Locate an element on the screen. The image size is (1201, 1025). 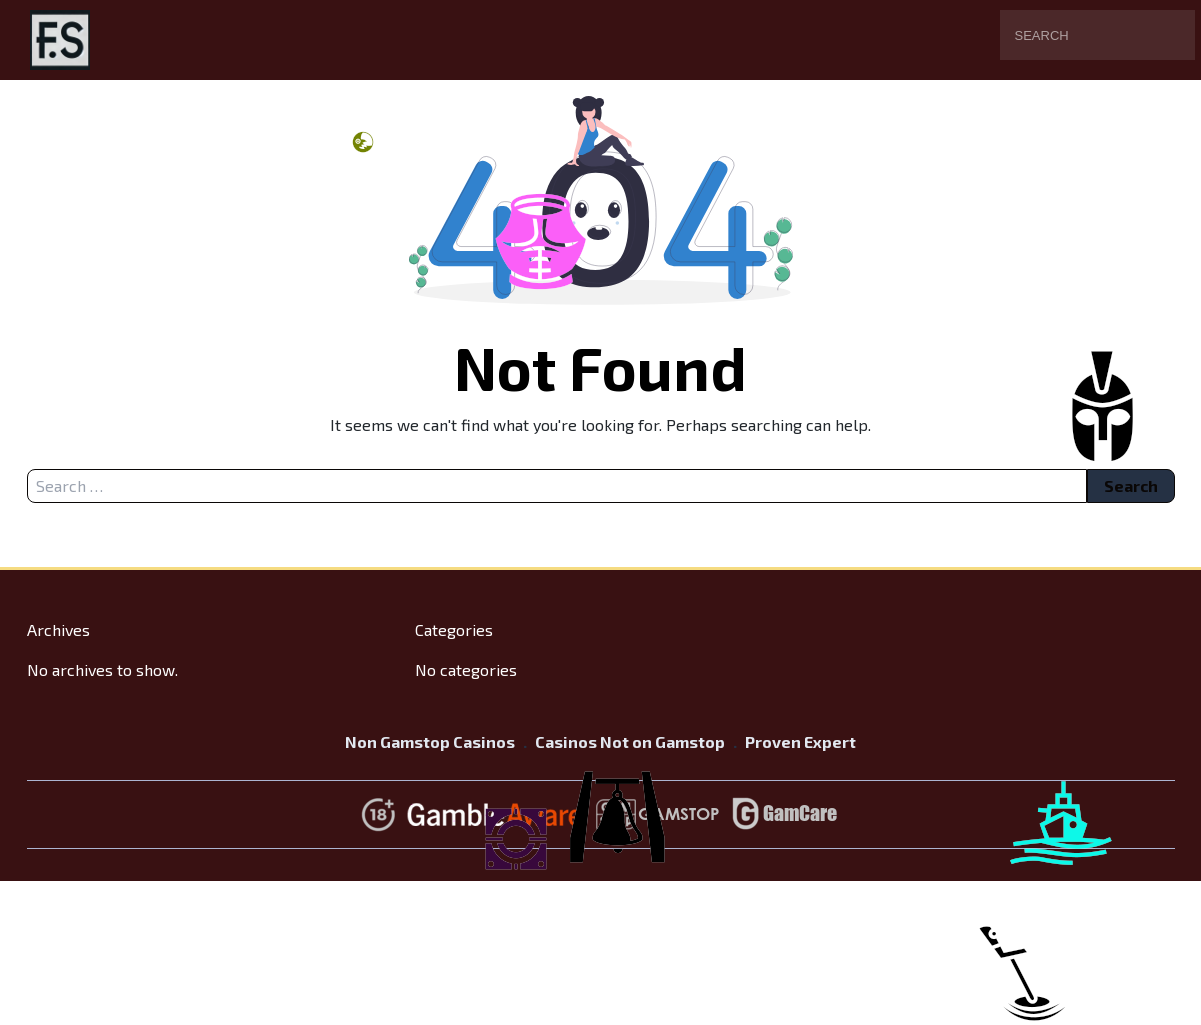
carillon or bell tower instrument is located at coordinates (617, 817).